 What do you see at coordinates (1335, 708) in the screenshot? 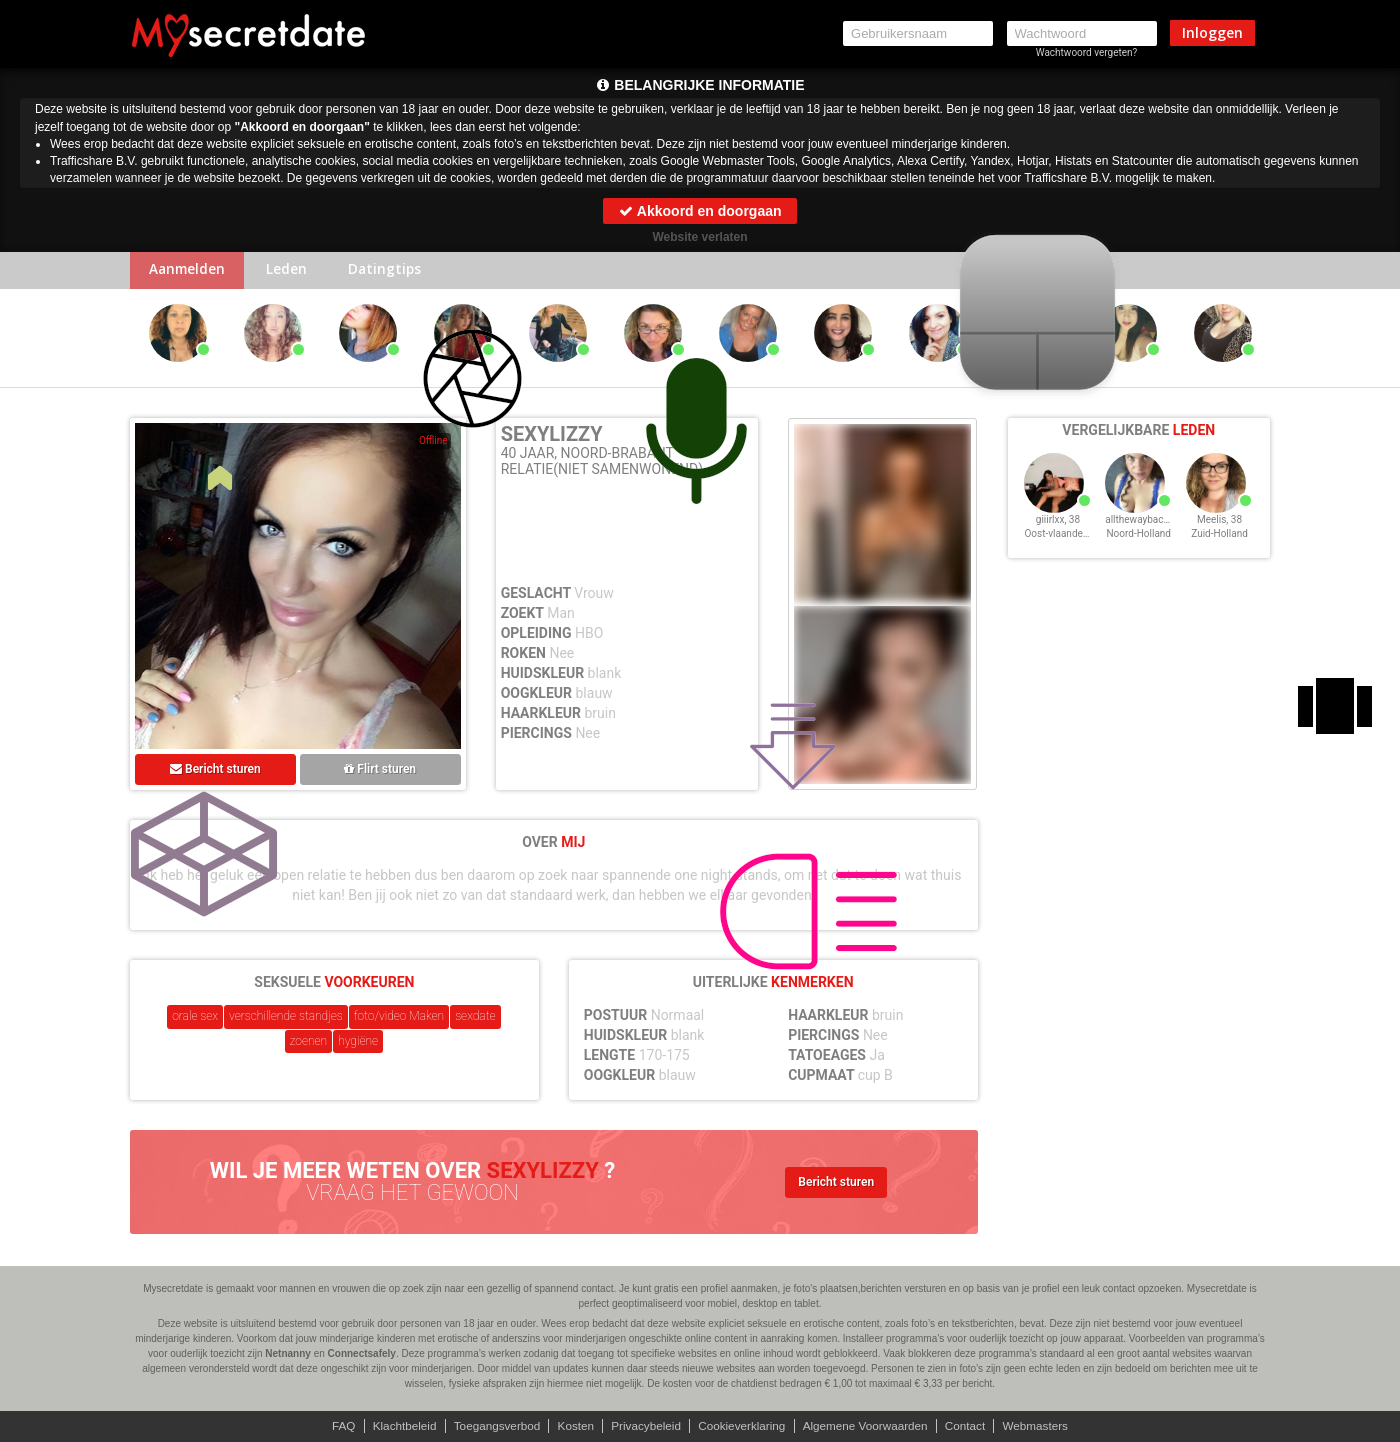
I see `view content in carousel mode` at bounding box center [1335, 708].